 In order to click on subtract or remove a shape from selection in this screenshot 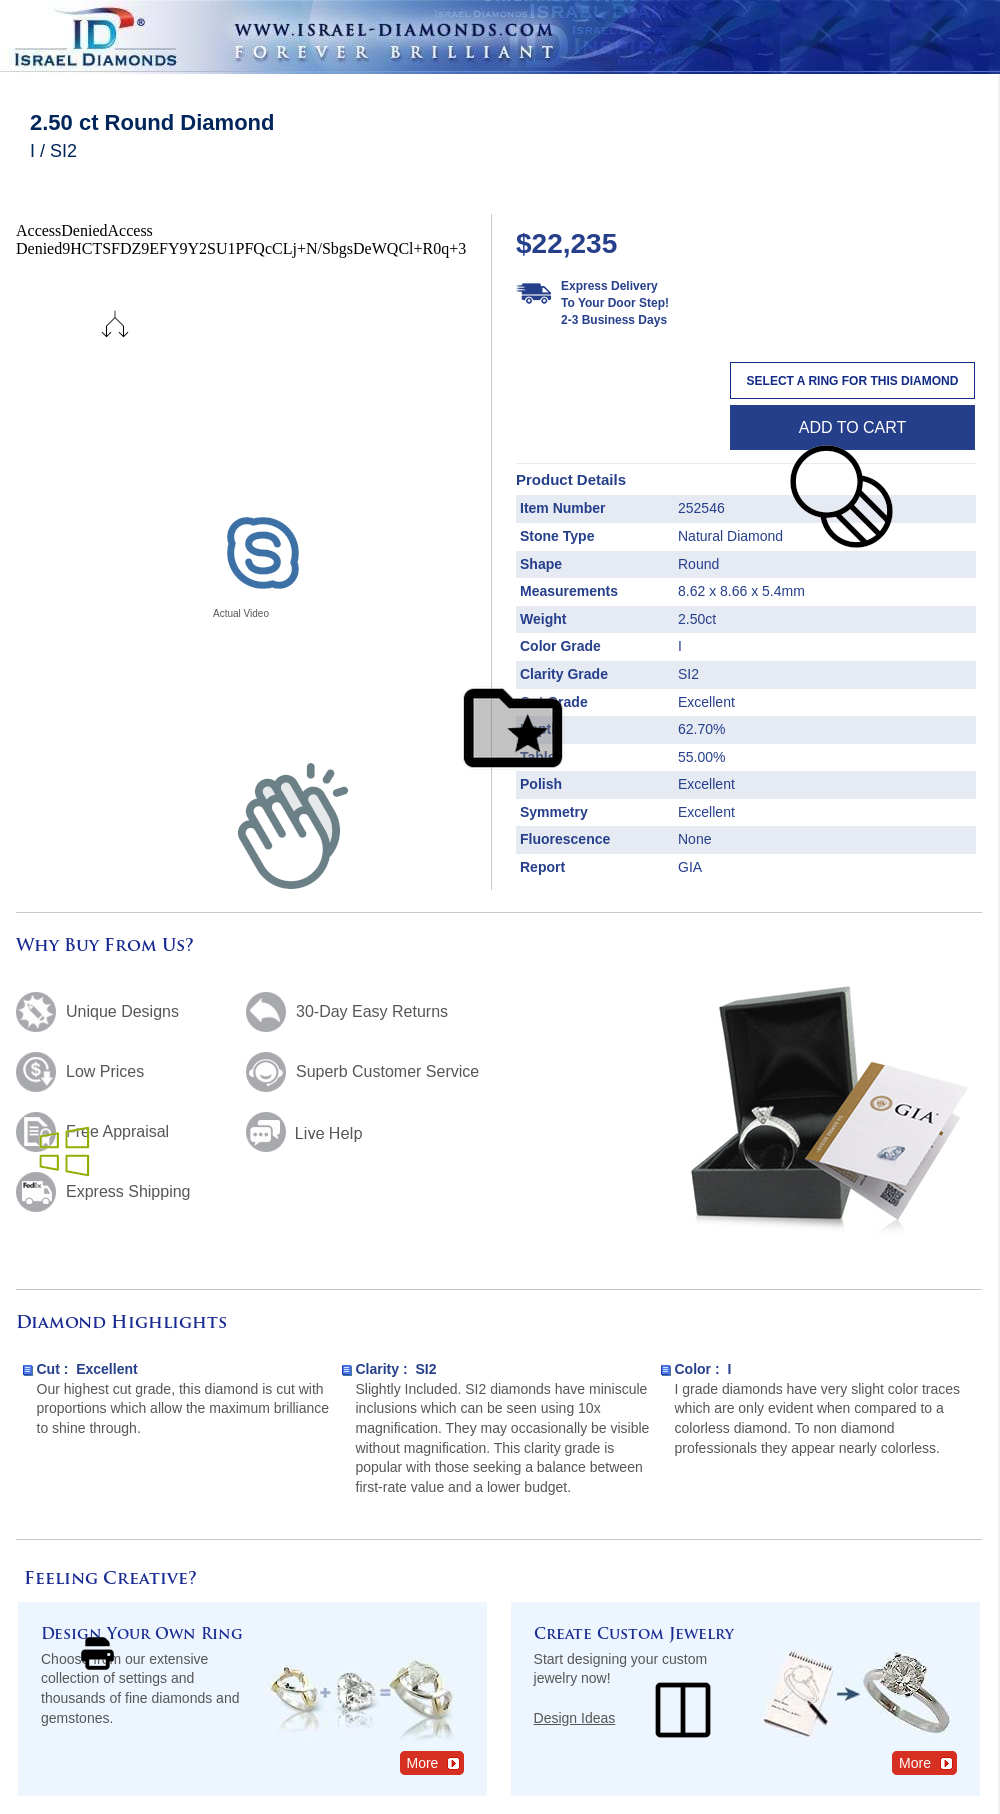, I will do `click(841, 496)`.